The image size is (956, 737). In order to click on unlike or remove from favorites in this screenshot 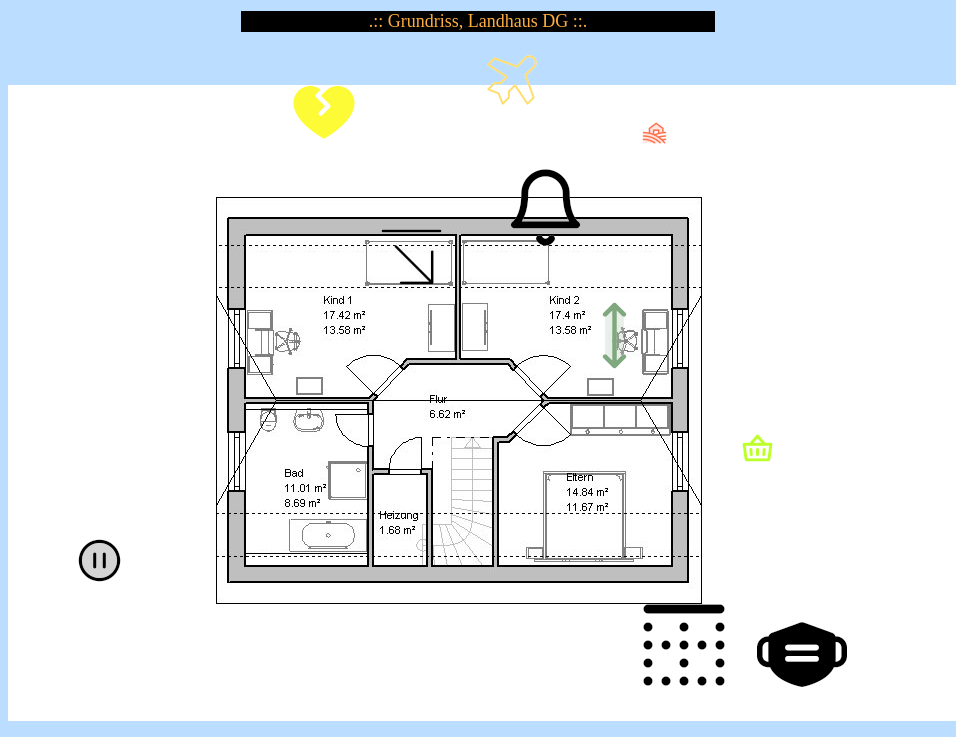, I will do `click(324, 110)`.